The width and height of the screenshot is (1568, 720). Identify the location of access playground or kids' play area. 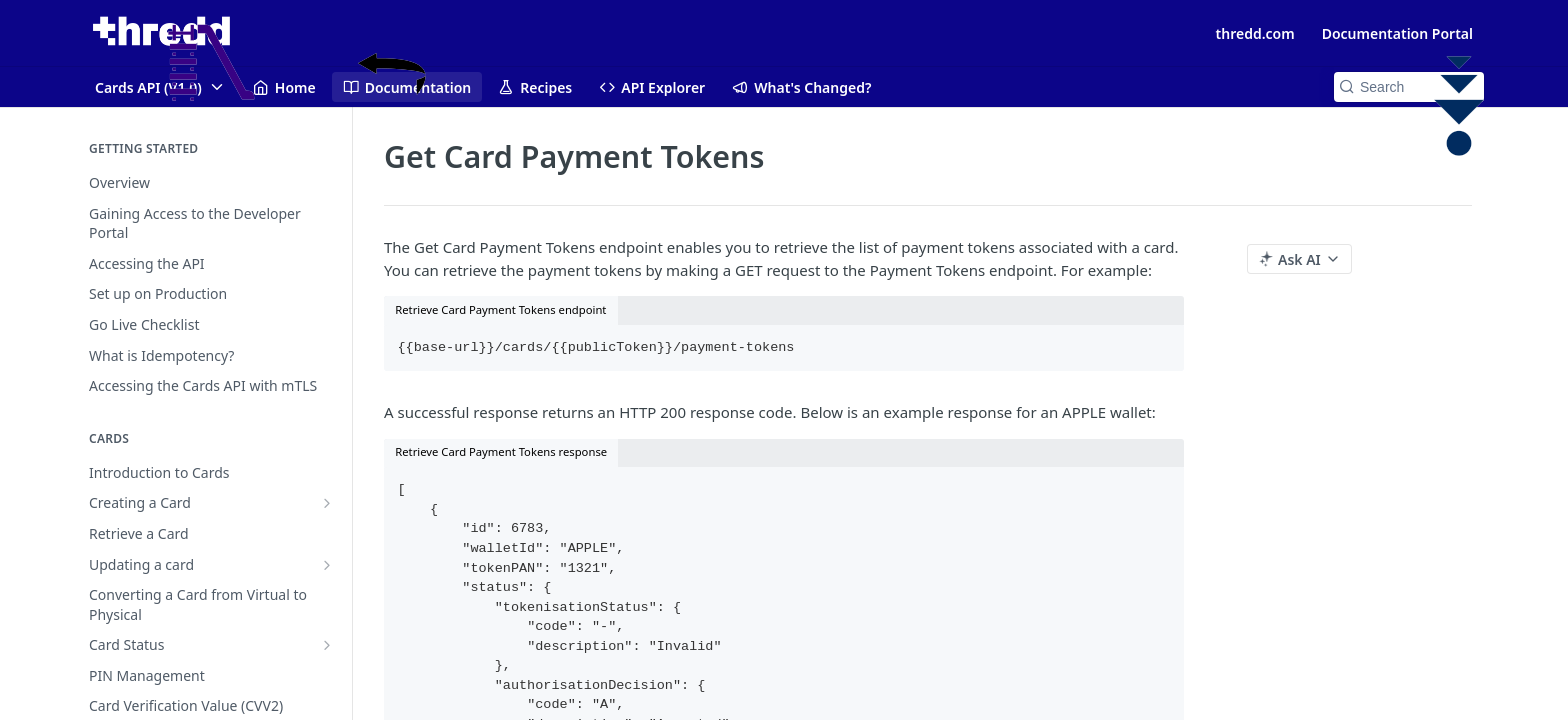
(211, 56).